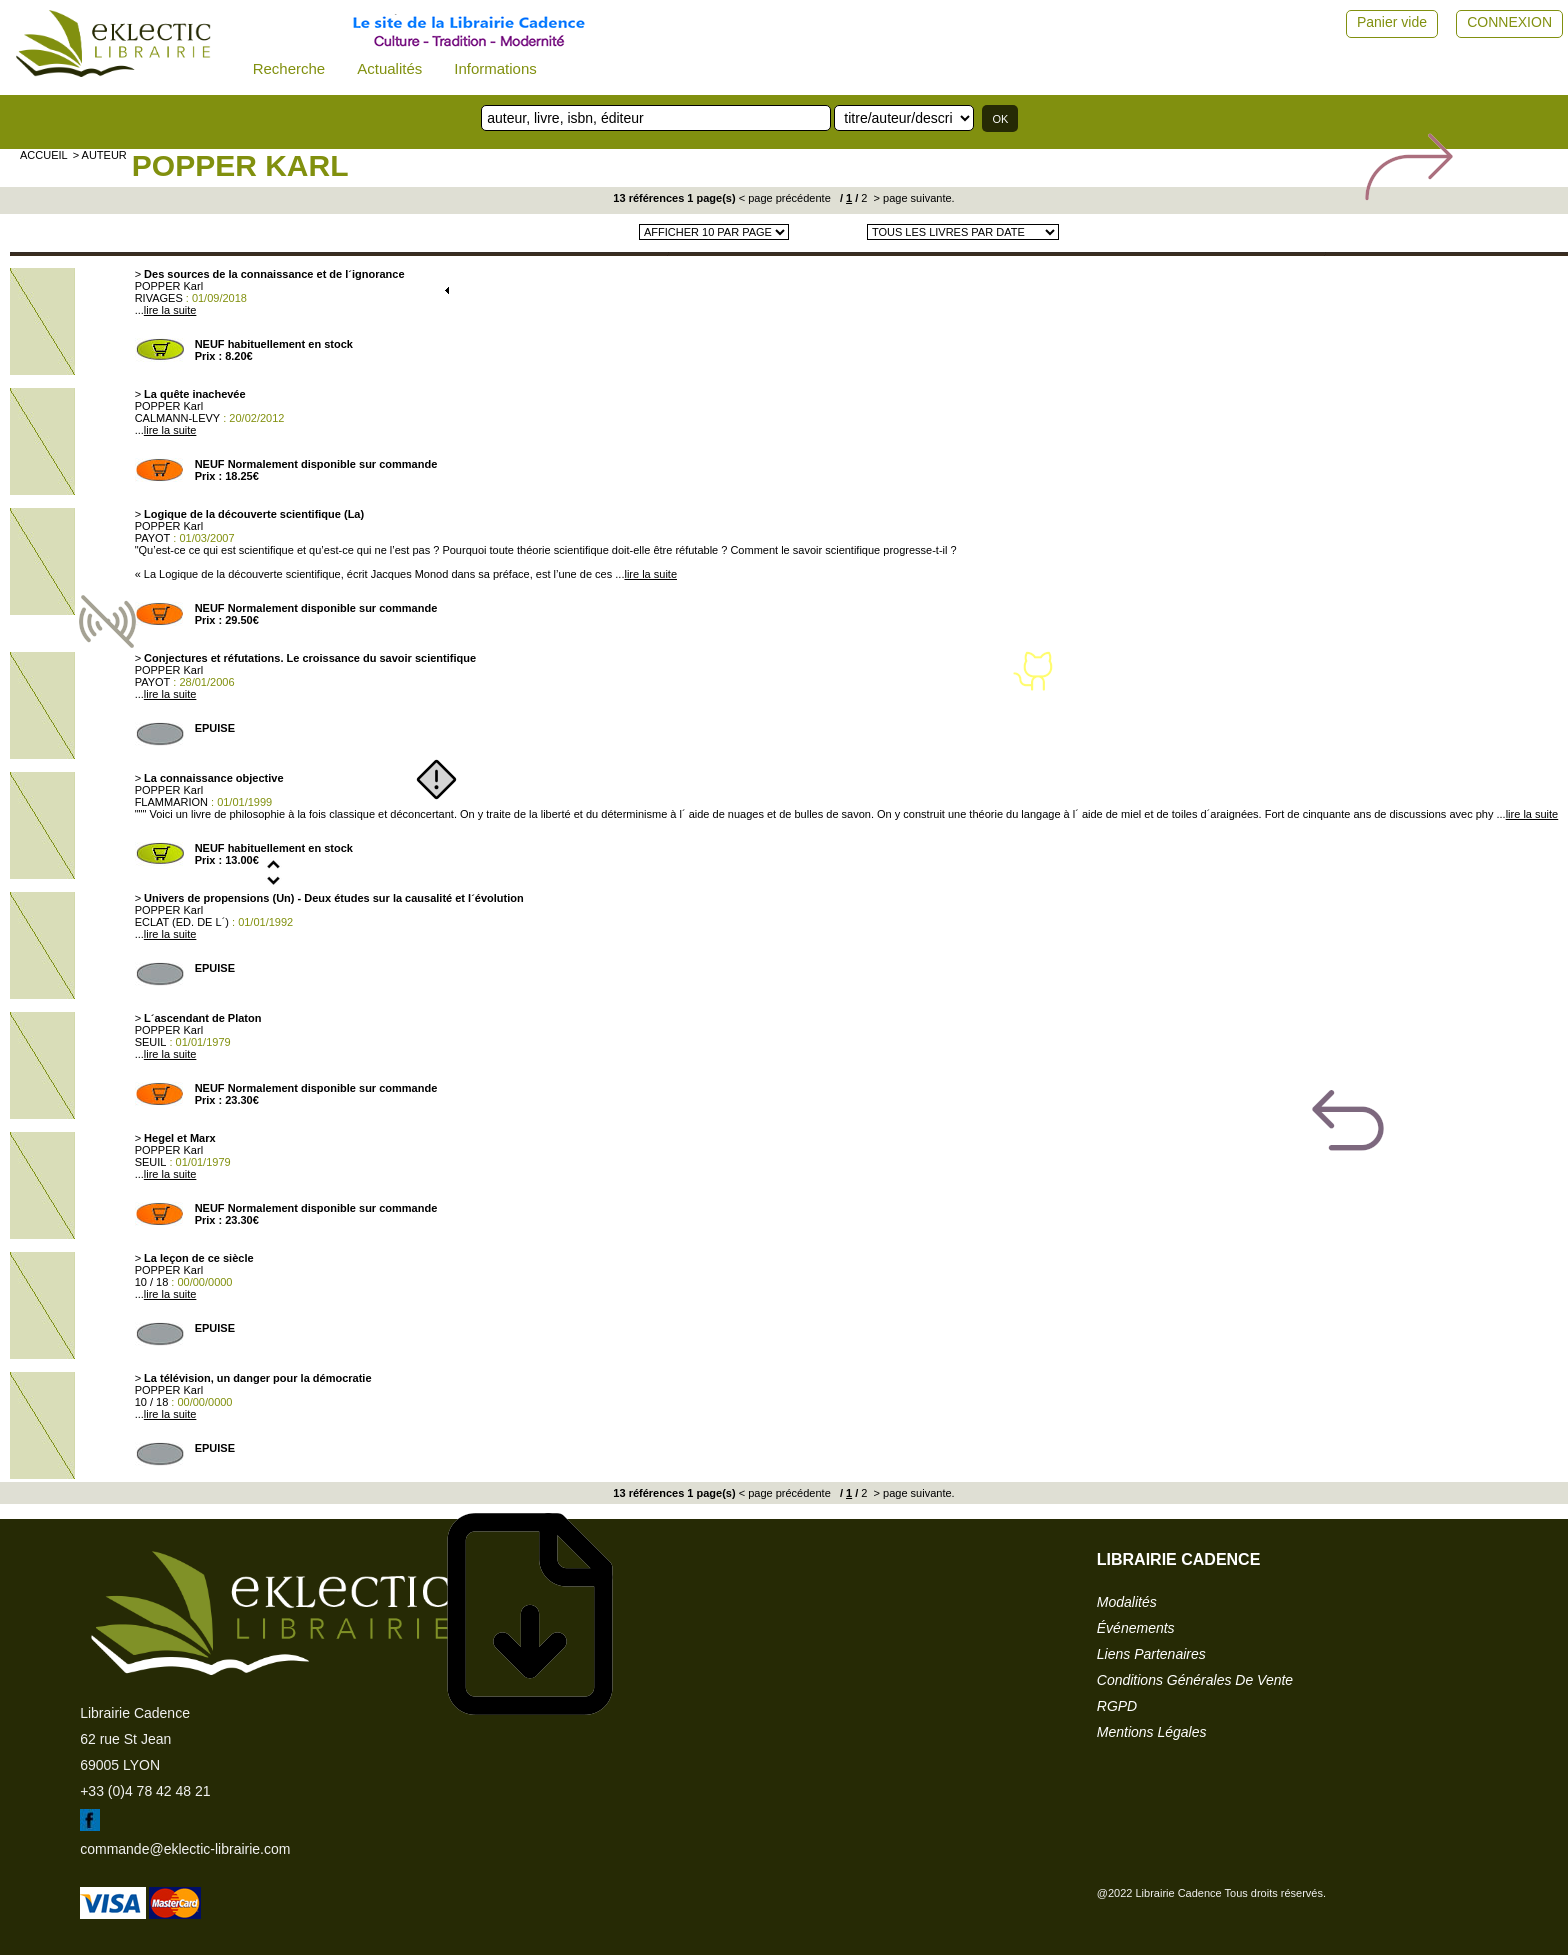  Describe the element at coordinates (530, 1614) in the screenshot. I see `download file` at that location.